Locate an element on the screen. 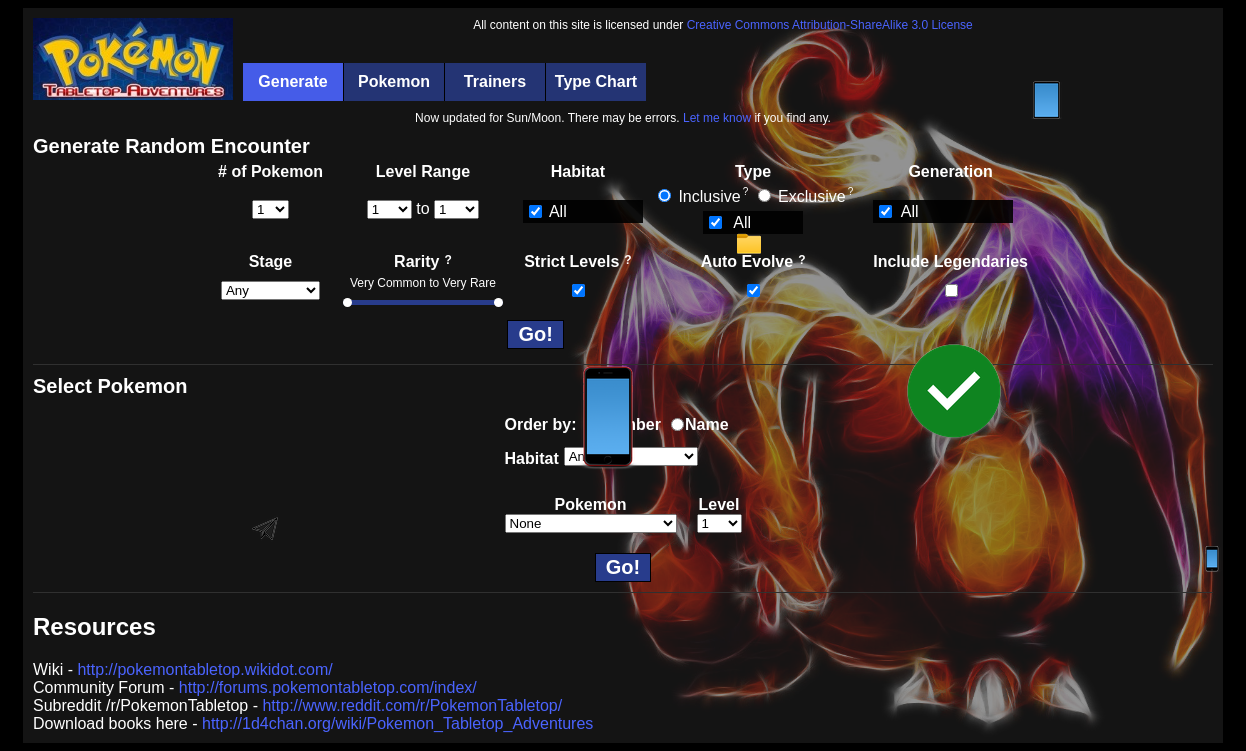 The height and width of the screenshot is (751, 1246). confirm or accept an action is located at coordinates (954, 391).